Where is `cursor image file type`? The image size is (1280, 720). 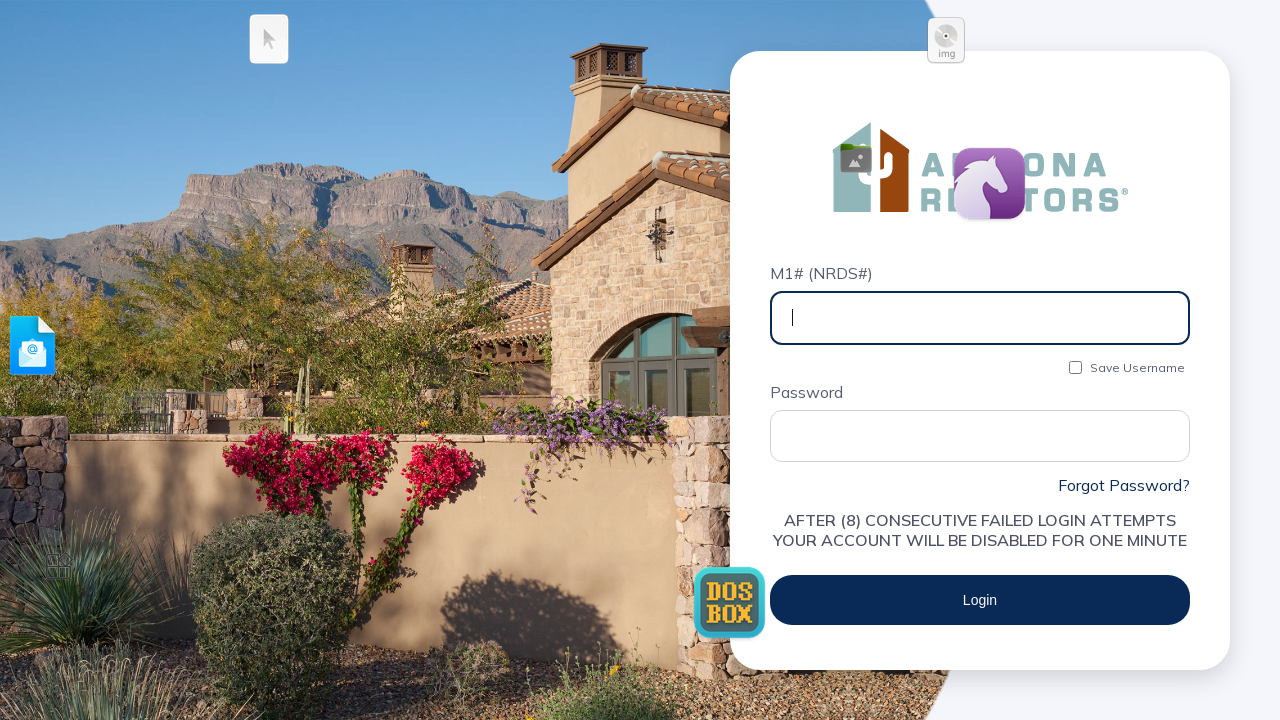 cursor image file type is located at coordinates (269, 39).